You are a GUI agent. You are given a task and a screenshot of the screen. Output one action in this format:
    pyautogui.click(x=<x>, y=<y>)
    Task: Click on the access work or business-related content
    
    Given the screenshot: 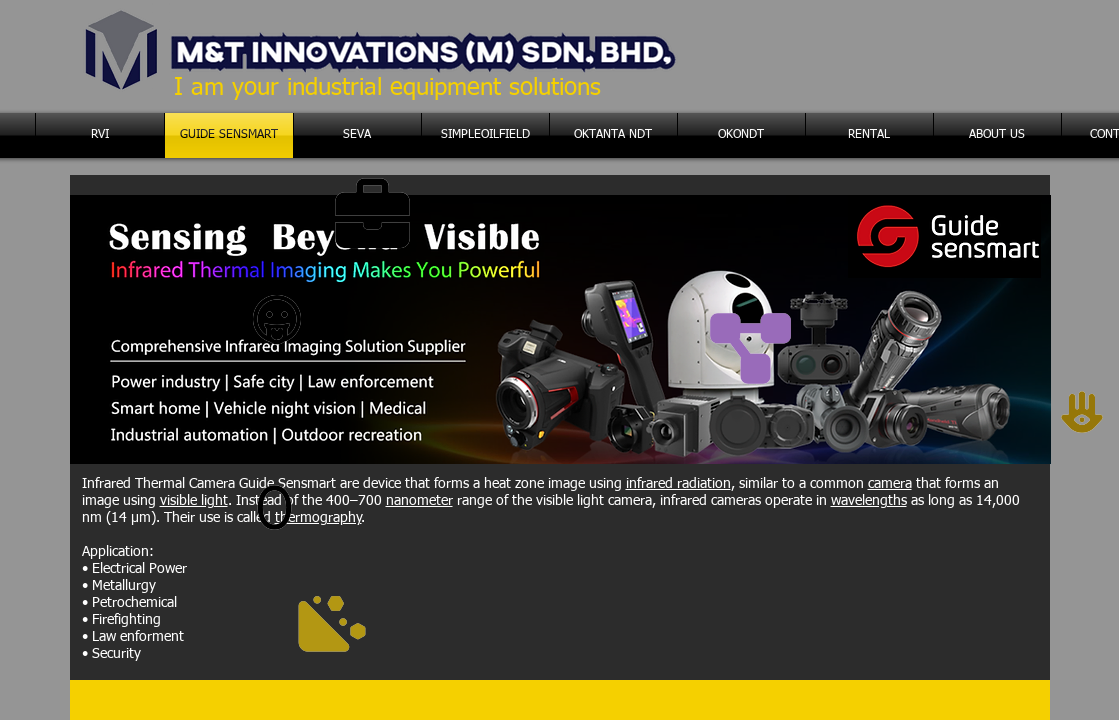 What is the action you would take?
    pyautogui.click(x=372, y=215)
    